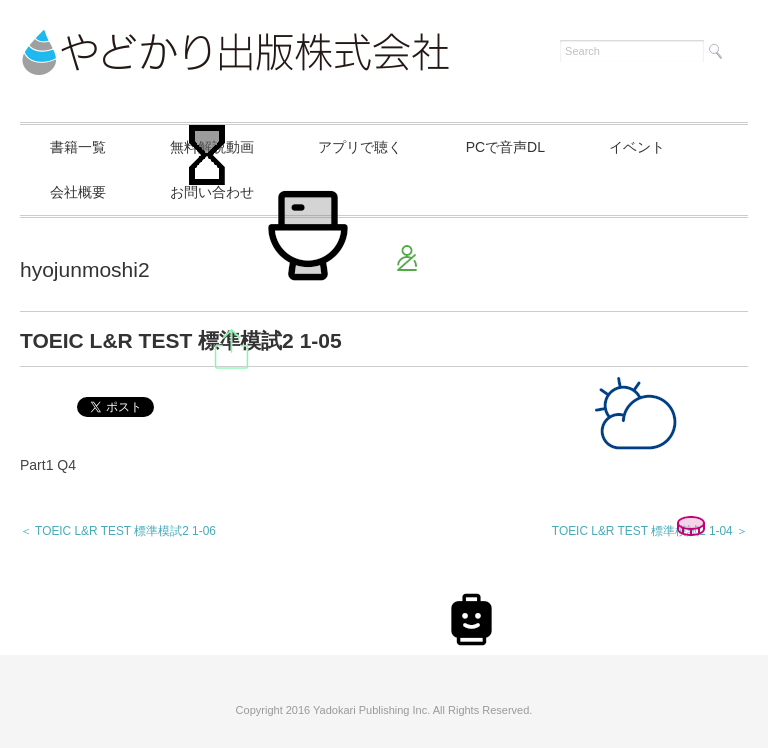 This screenshot has height=748, width=768. Describe the element at coordinates (407, 258) in the screenshot. I see `fasten seatbelt reminder` at that location.